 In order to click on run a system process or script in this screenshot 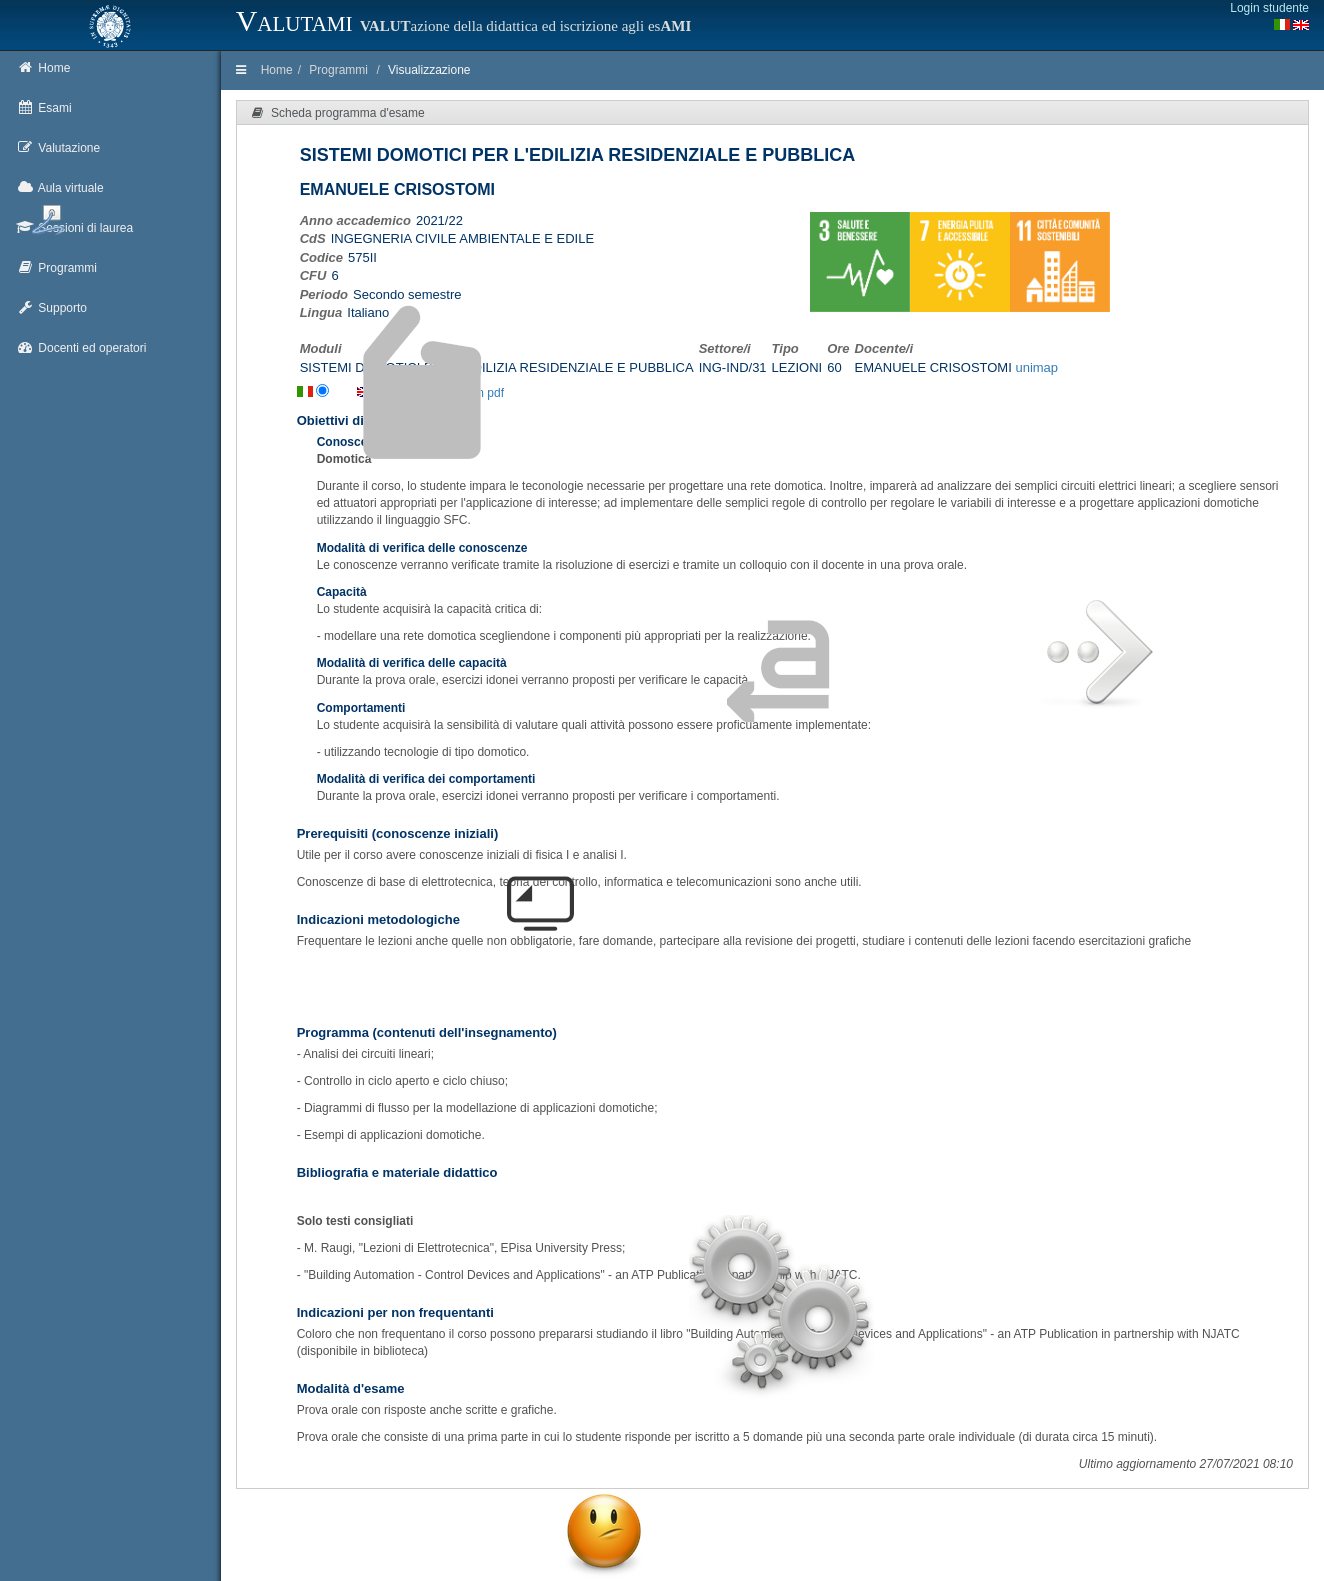, I will do `click(781, 1307)`.